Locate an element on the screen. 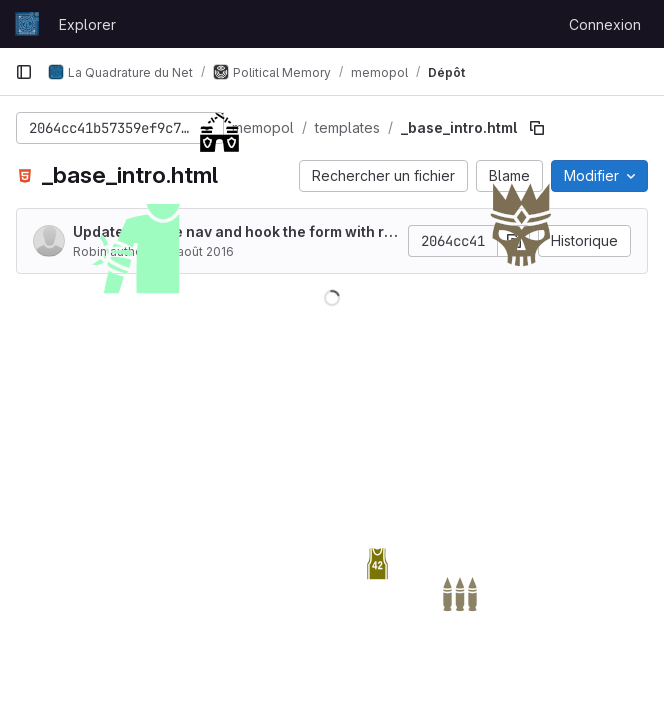 The width and height of the screenshot is (664, 720). access military or troop buildings is located at coordinates (219, 132).